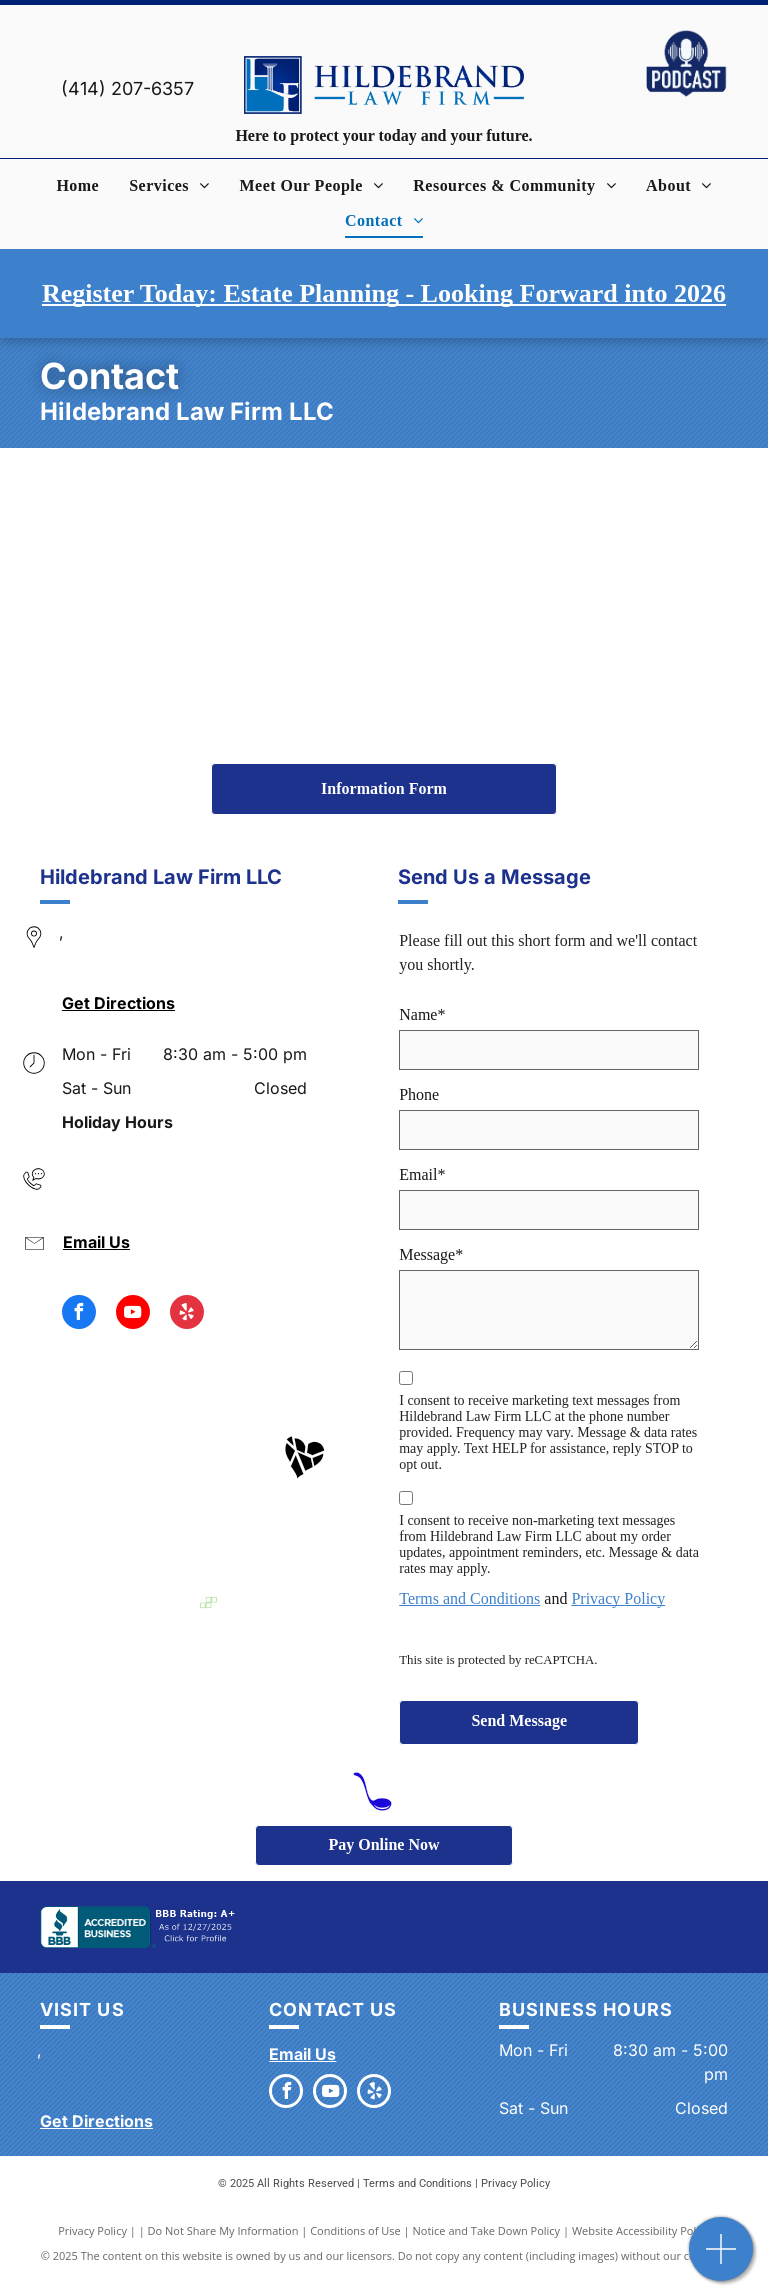 This screenshot has height=2296, width=768. Describe the element at coordinates (304, 1457) in the screenshot. I see `indicates a broken heart or heartbreak status` at that location.